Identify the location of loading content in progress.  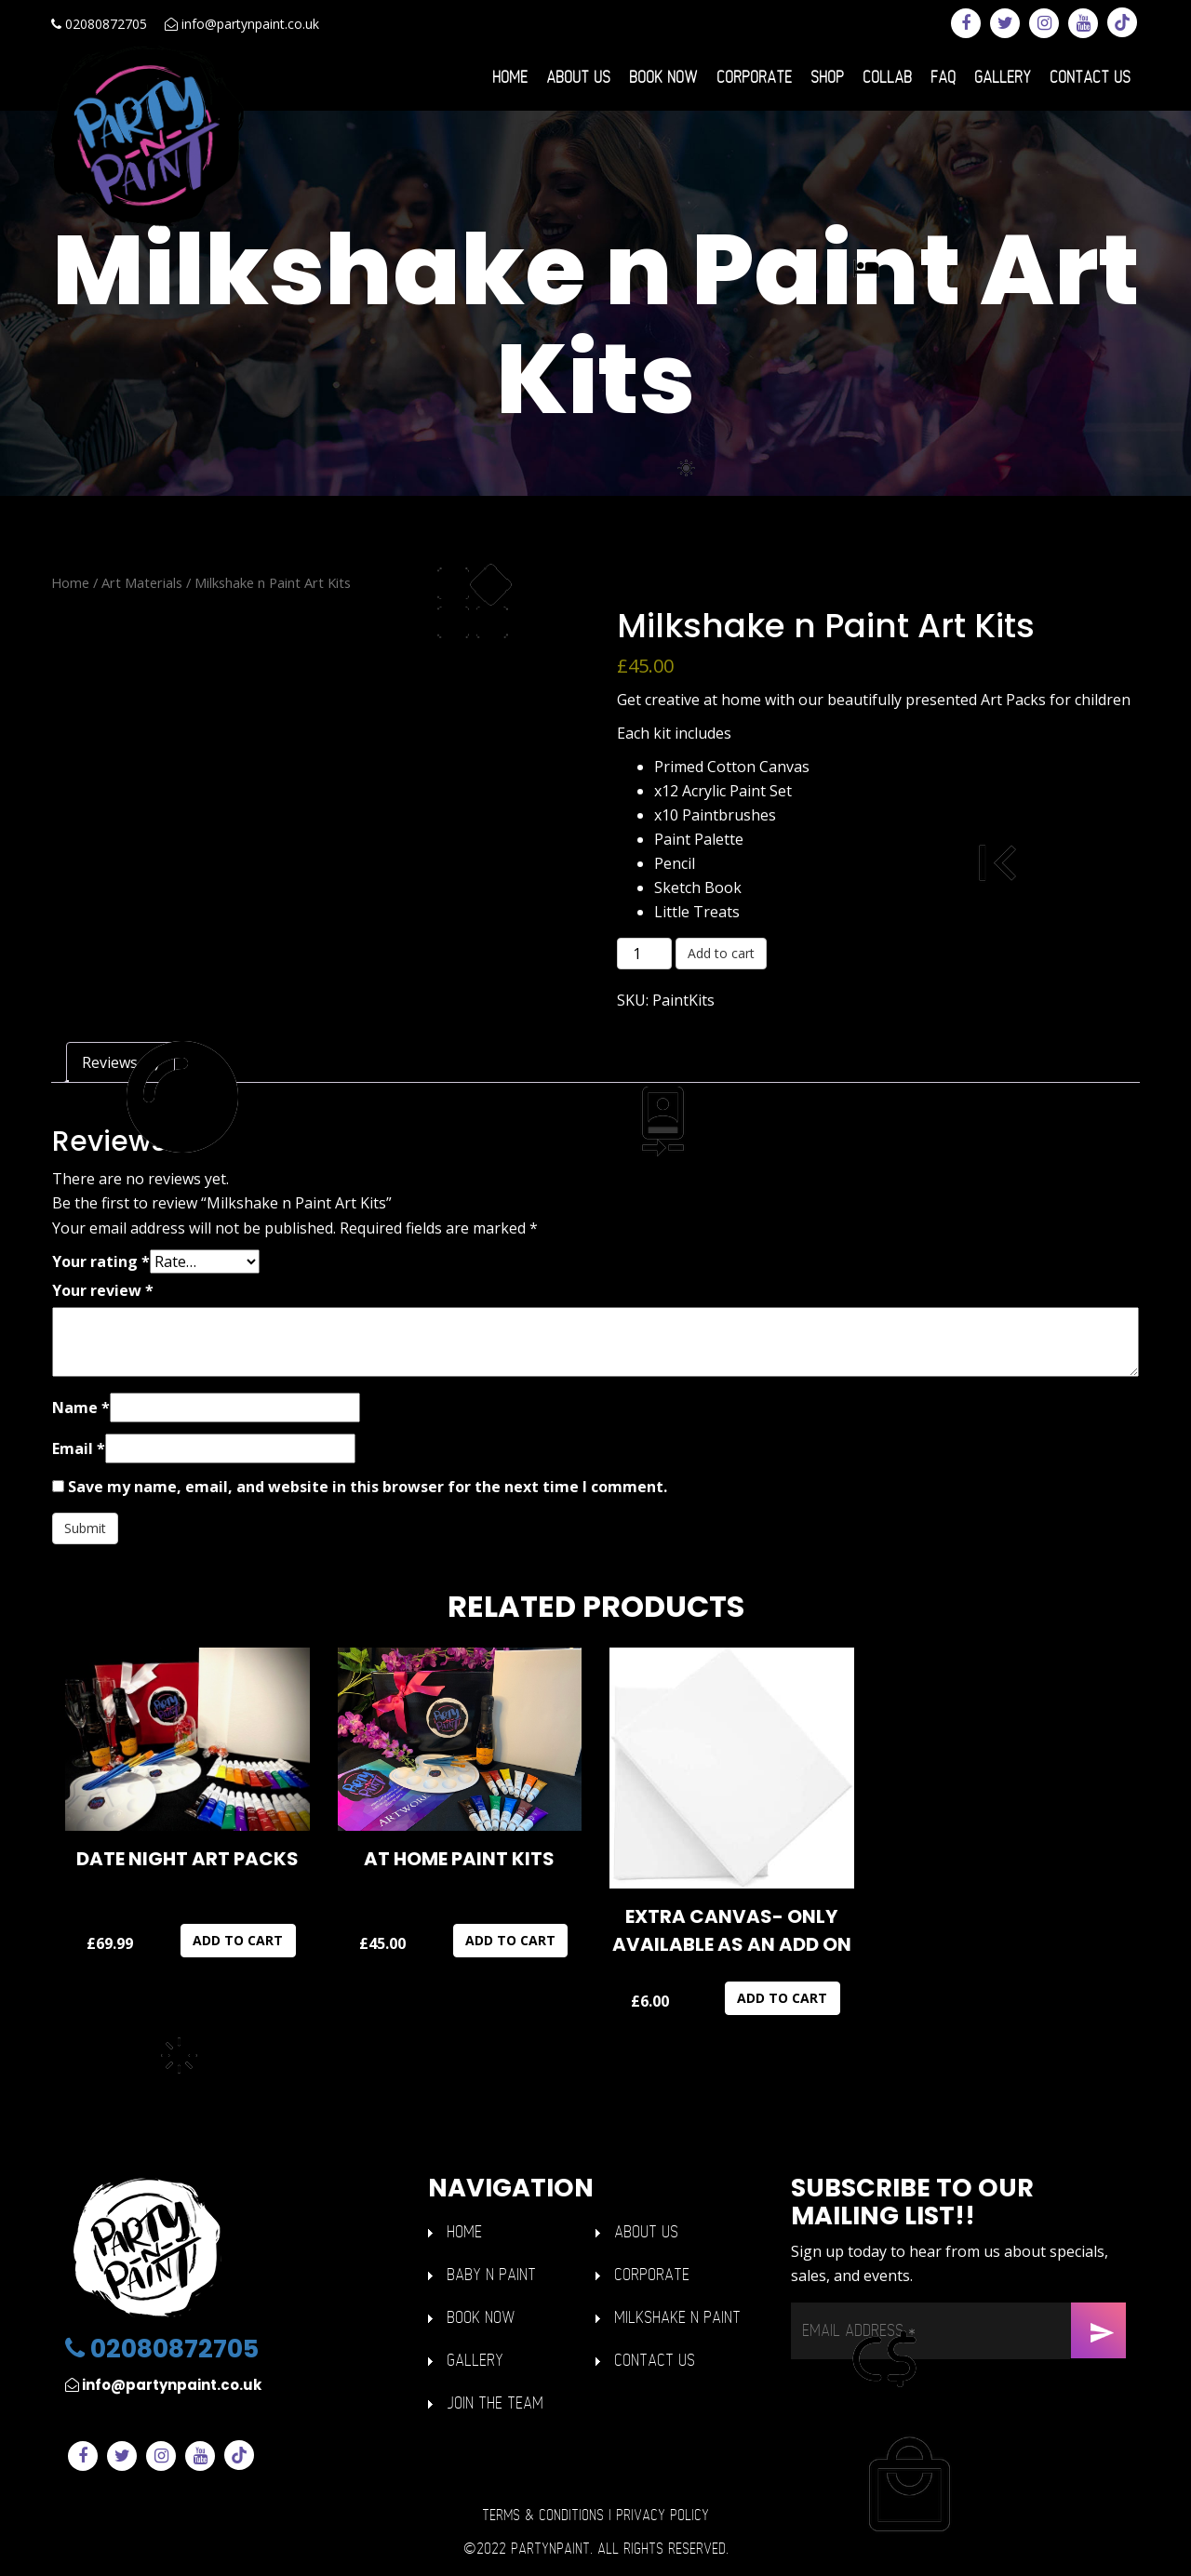
(179, 2055).